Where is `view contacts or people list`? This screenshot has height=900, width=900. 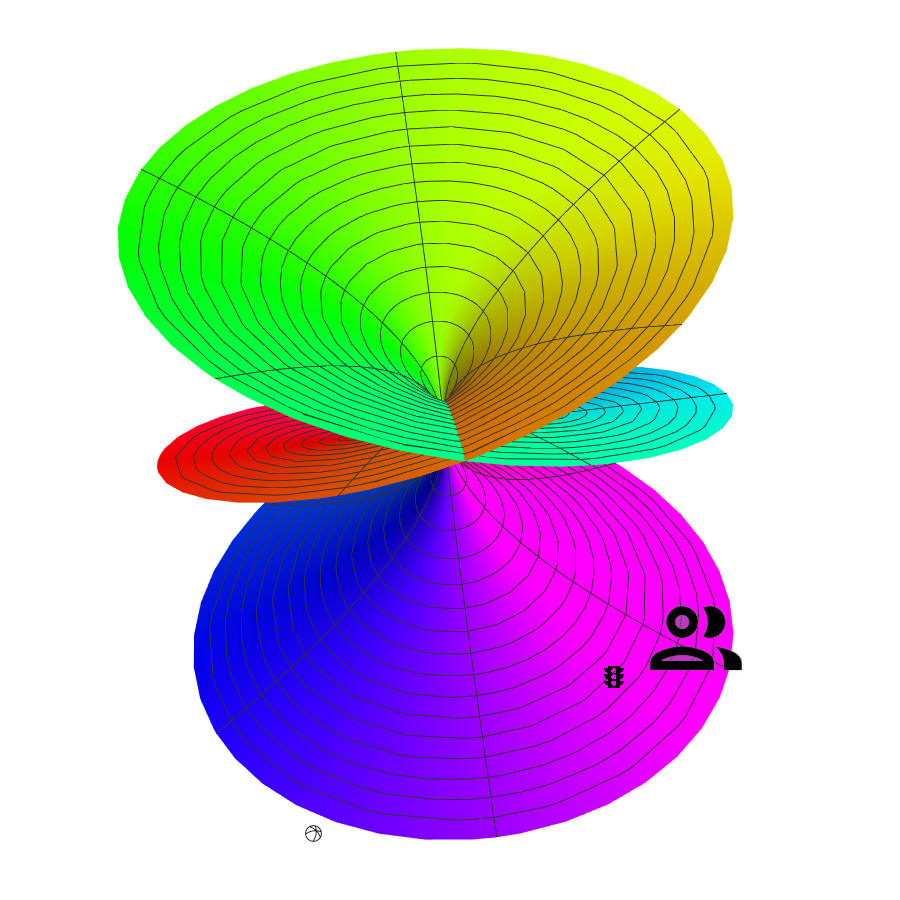 view contacts or people list is located at coordinates (696, 638).